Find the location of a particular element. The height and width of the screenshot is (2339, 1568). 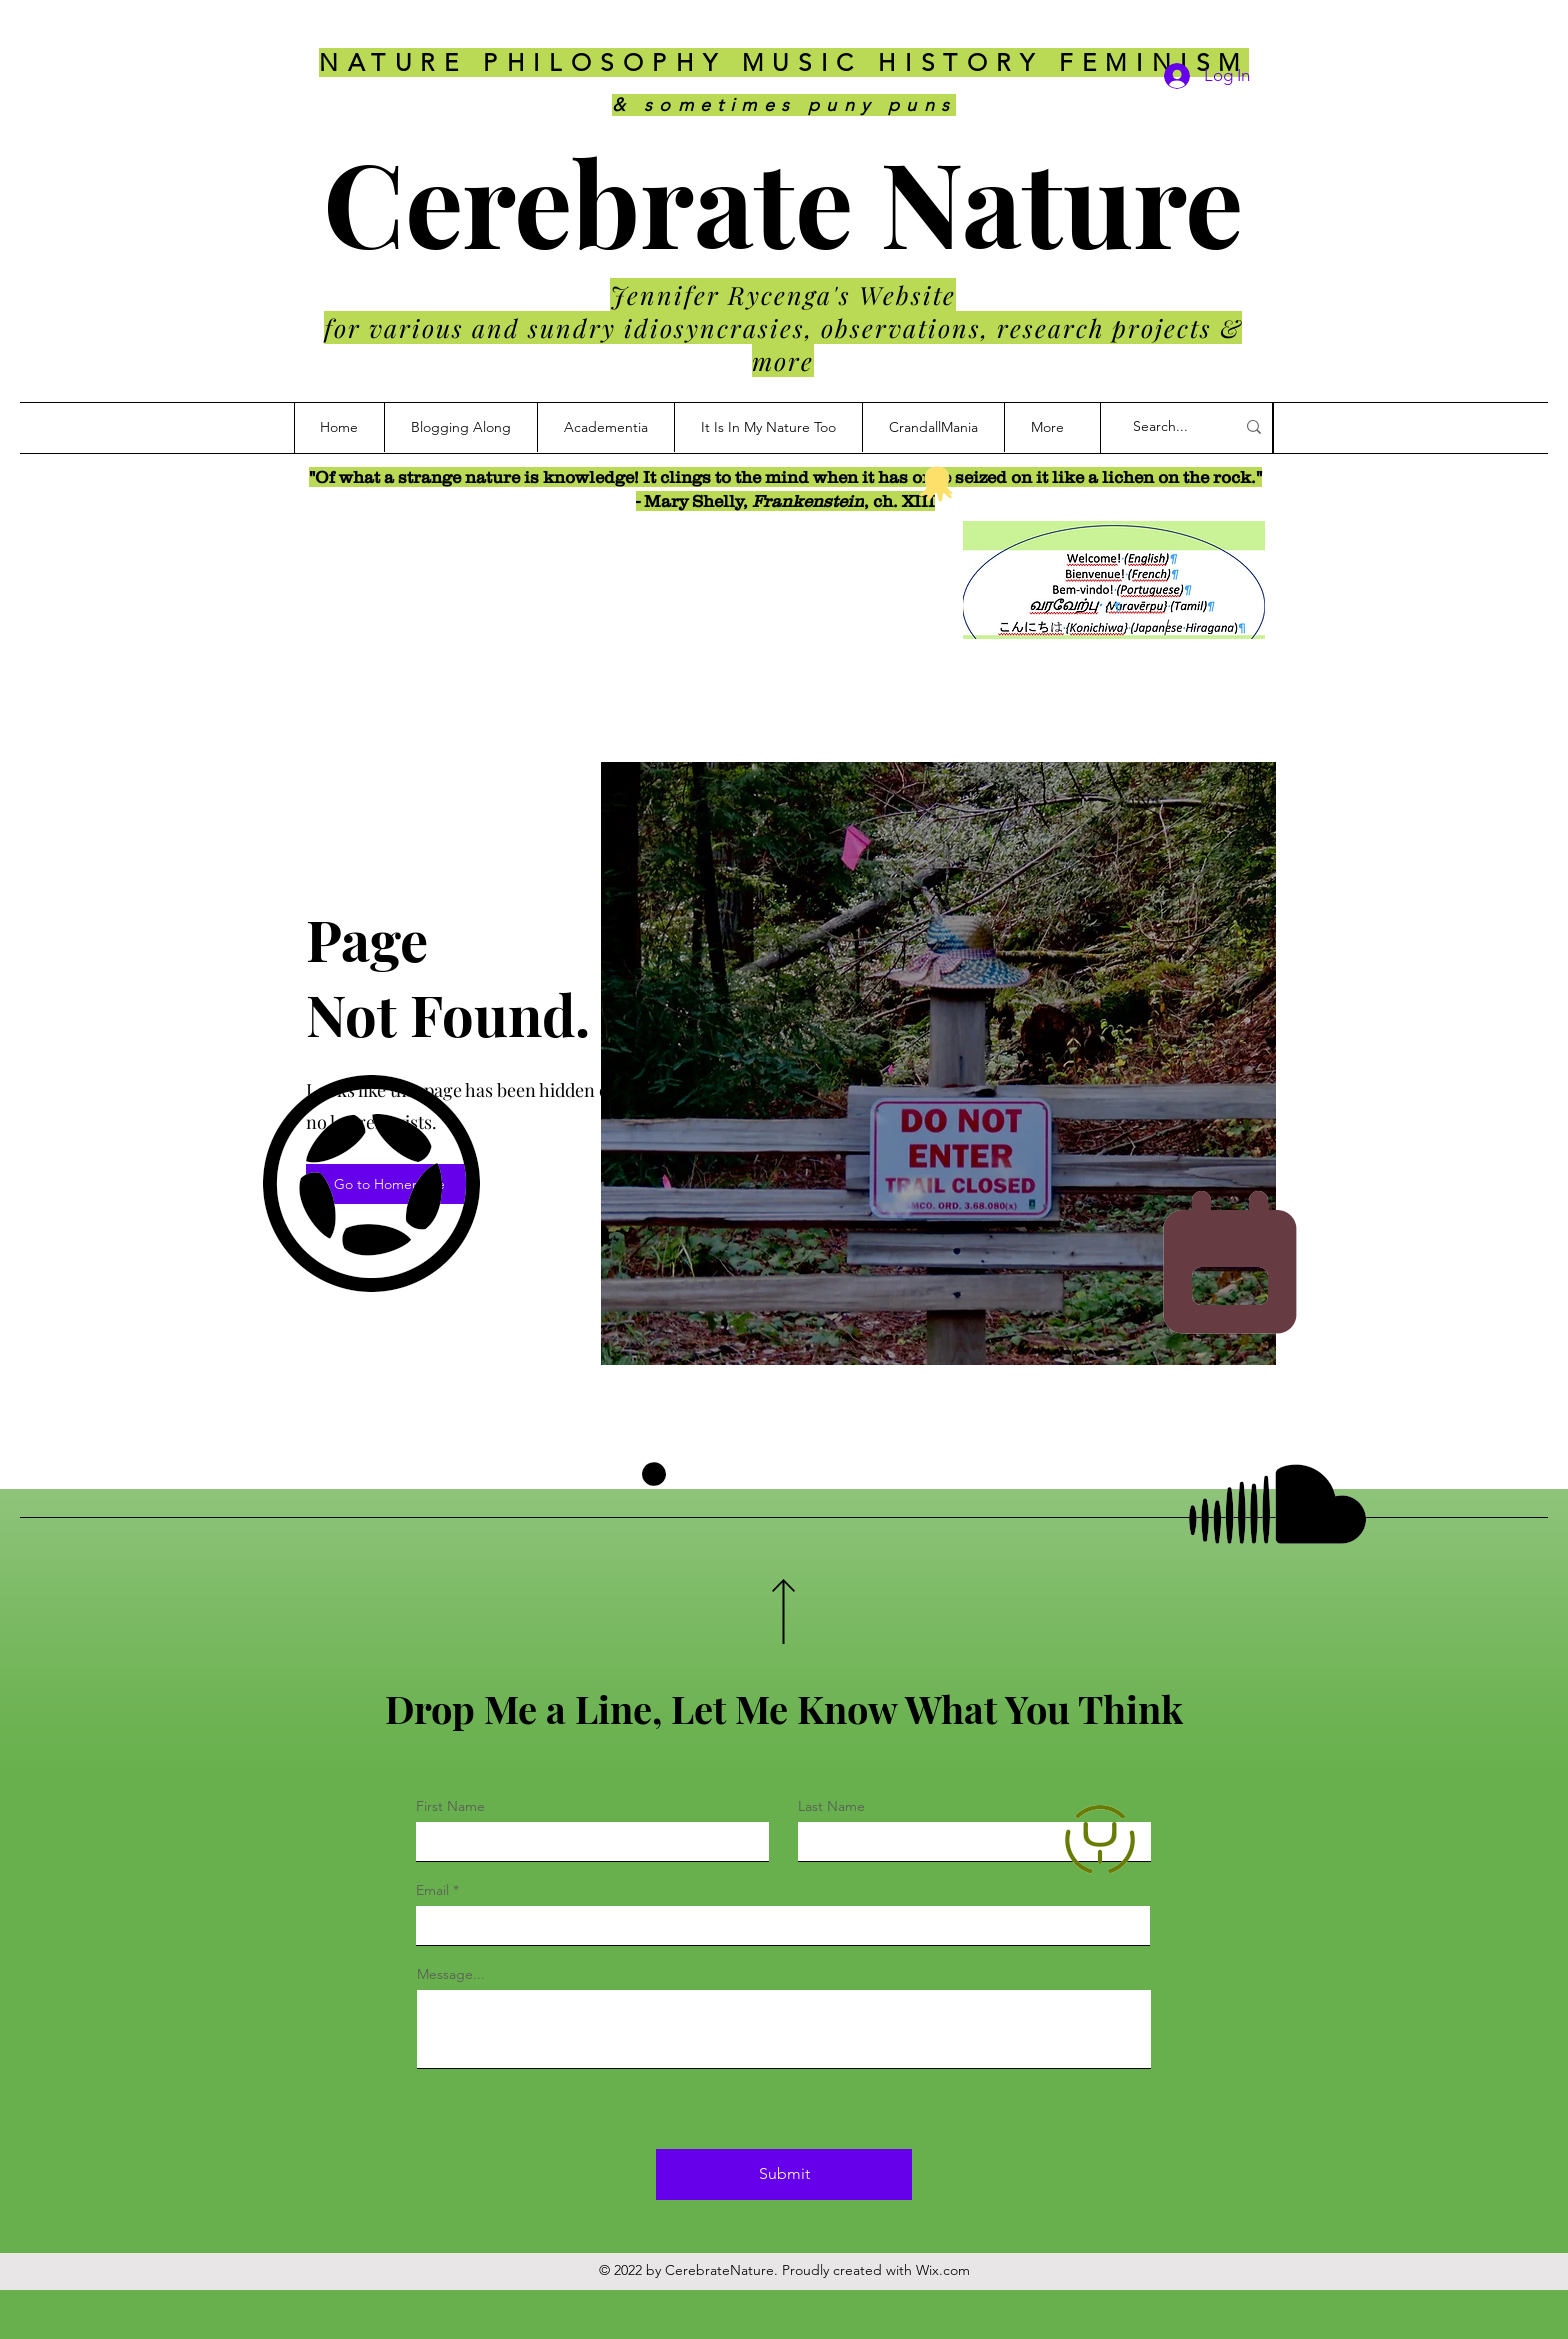

bity cryptocurrency exchange logo is located at coordinates (1100, 1841).